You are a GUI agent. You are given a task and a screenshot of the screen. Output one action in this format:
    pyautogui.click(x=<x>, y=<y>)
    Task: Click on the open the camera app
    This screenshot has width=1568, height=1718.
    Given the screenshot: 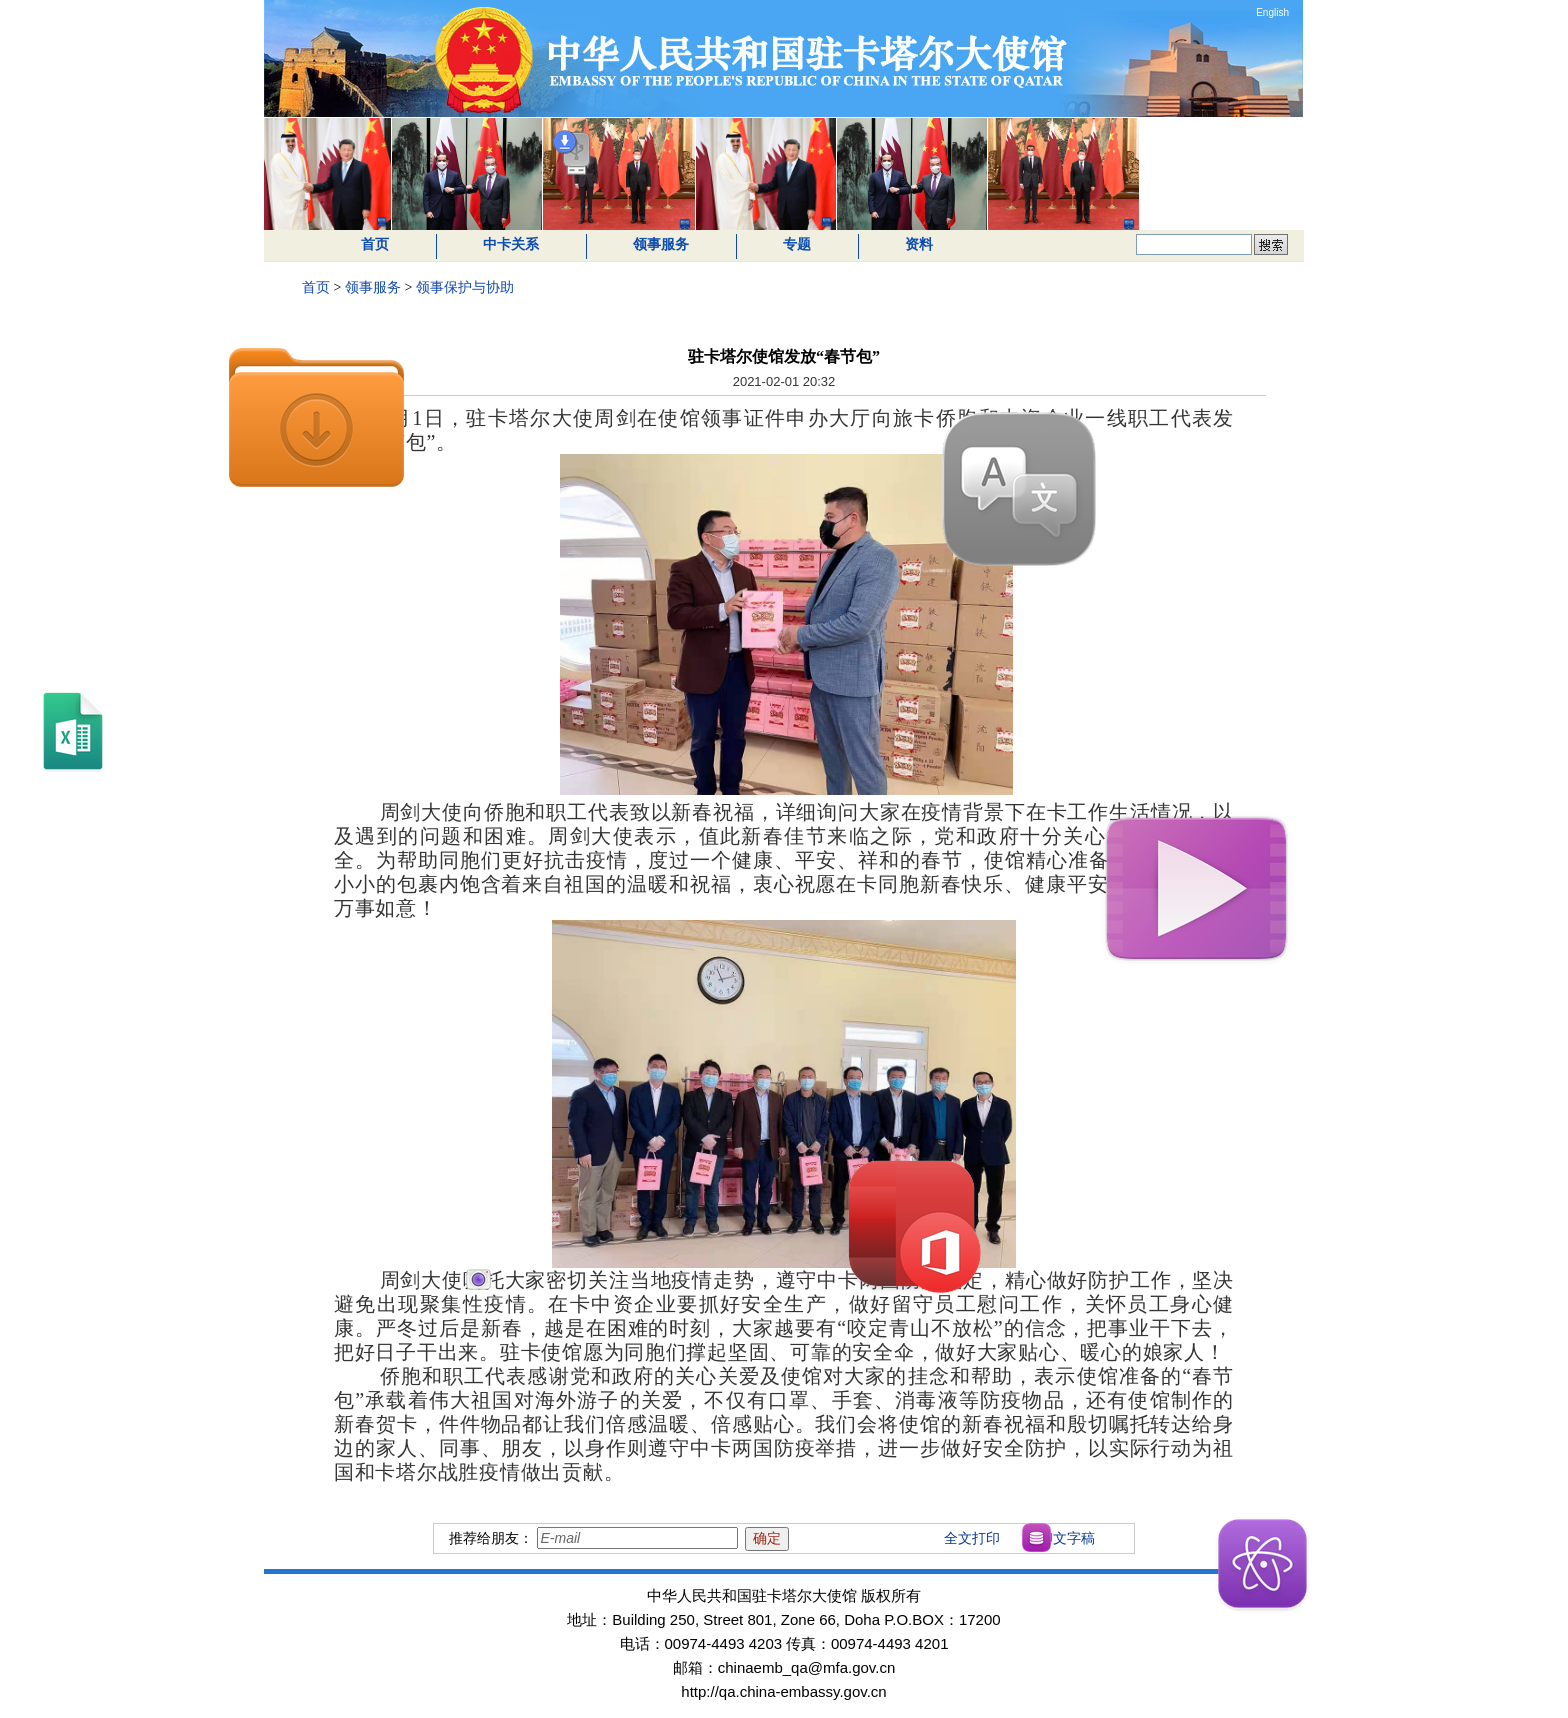 What is the action you would take?
    pyautogui.click(x=478, y=1279)
    